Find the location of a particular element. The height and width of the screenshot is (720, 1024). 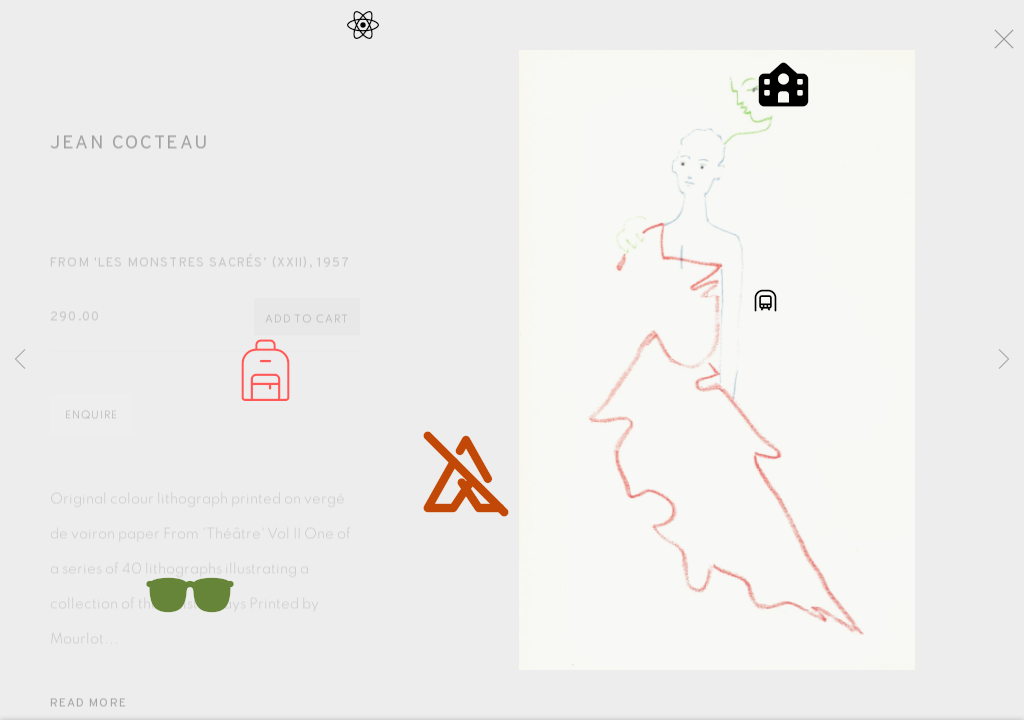

access school or education-related features is located at coordinates (783, 84).